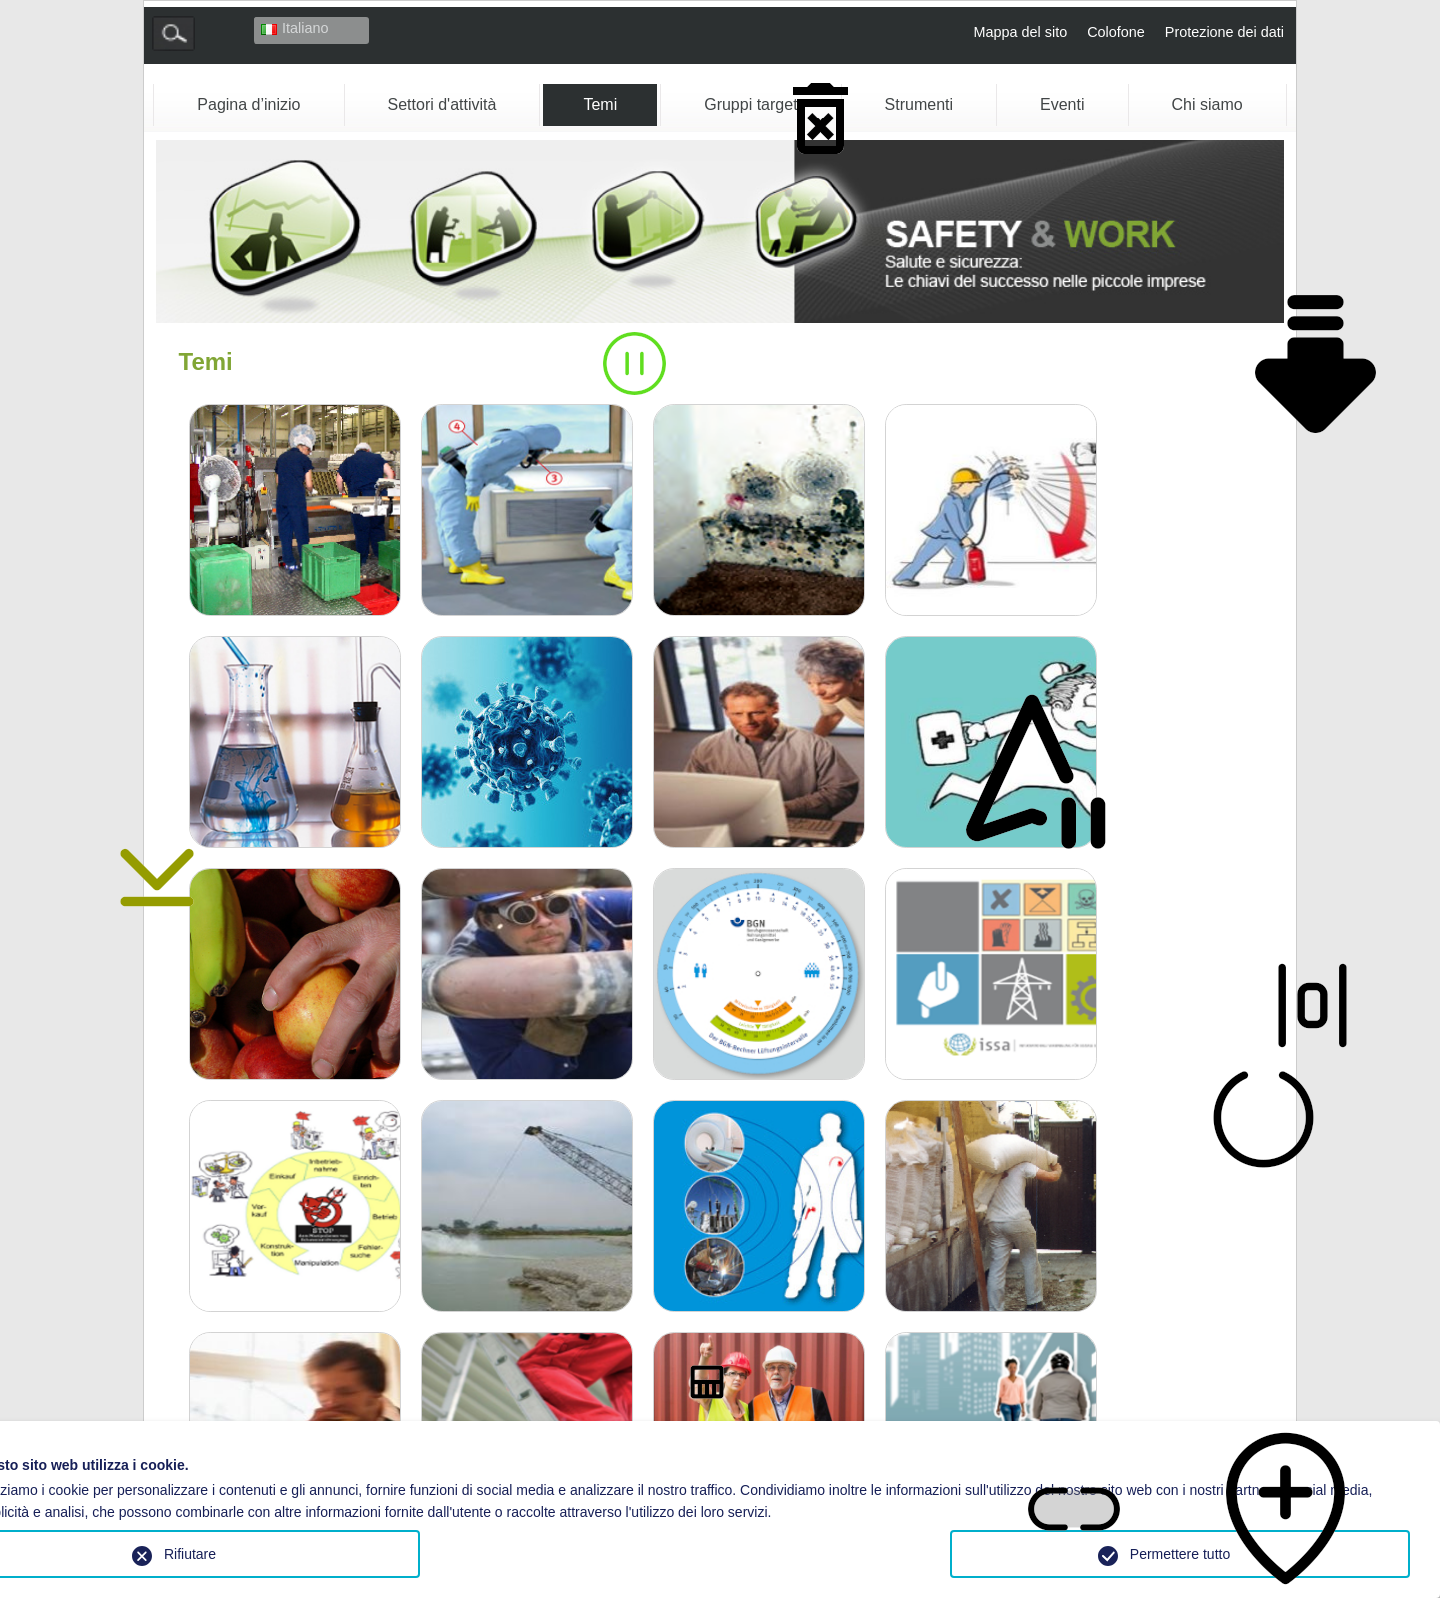 The width and height of the screenshot is (1440, 1598). What do you see at coordinates (1074, 1509) in the screenshot?
I see `unlink or disconnect a shared resource` at bounding box center [1074, 1509].